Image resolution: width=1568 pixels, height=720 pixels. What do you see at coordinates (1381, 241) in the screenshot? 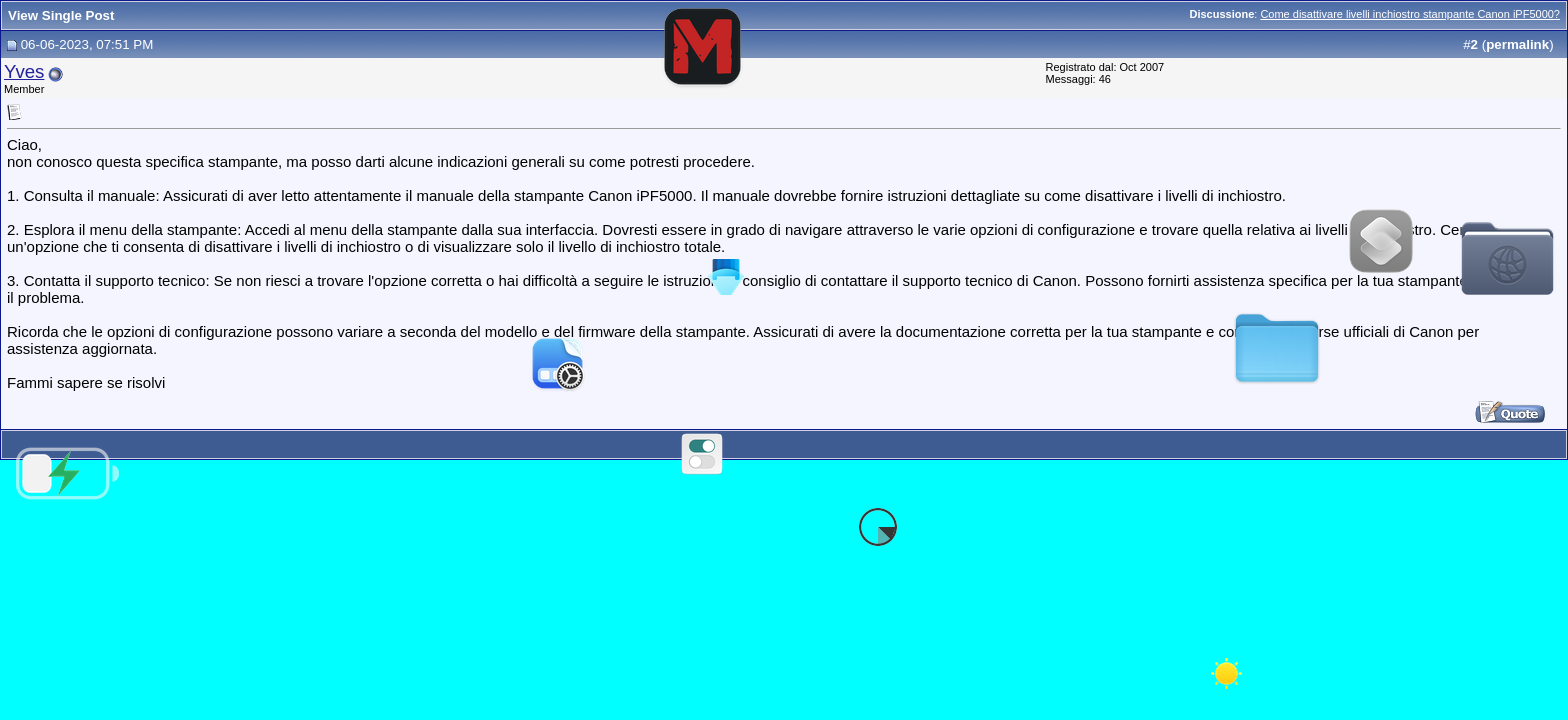
I see `open the shortcuts app` at bounding box center [1381, 241].